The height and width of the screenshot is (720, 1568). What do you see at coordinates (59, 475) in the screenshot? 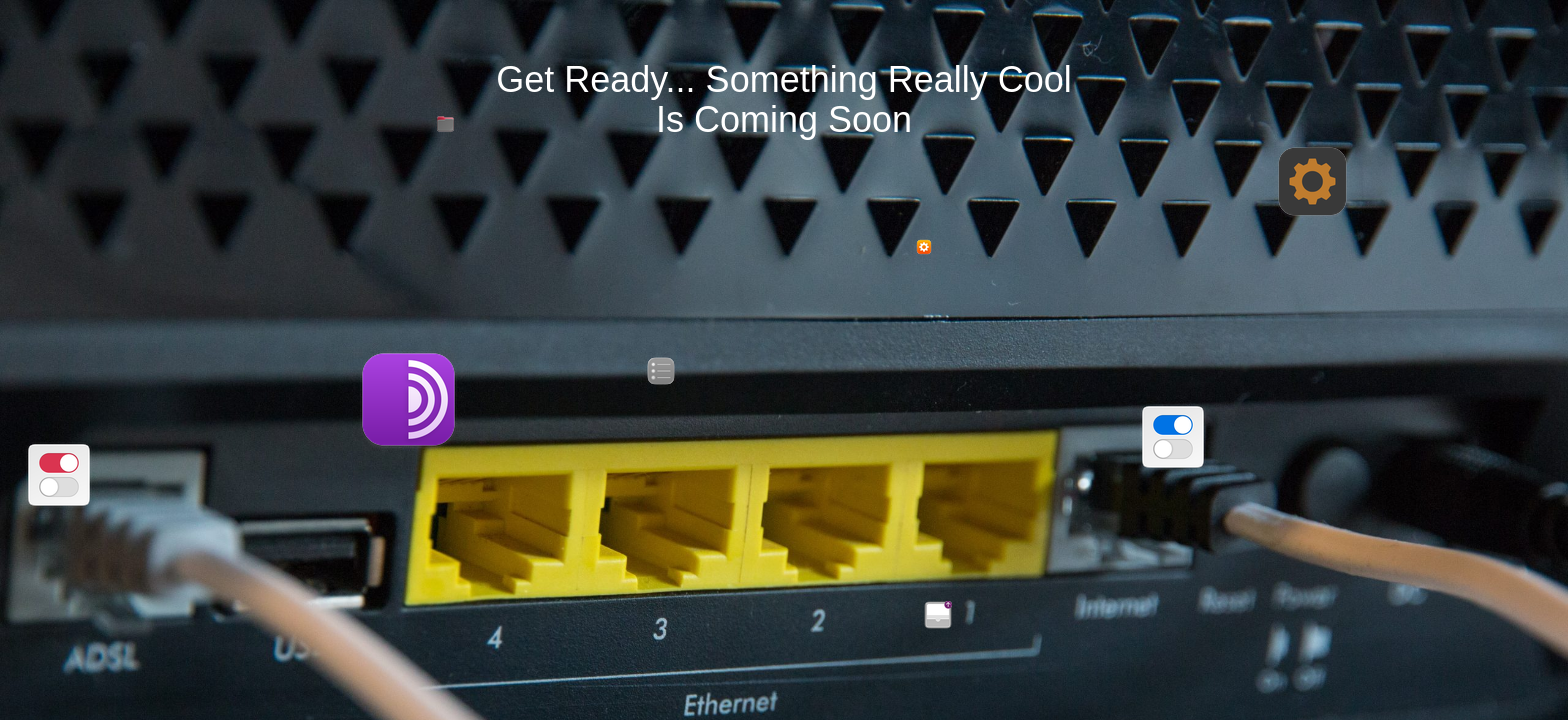
I see `open desktop preferences or settings` at bounding box center [59, 475].